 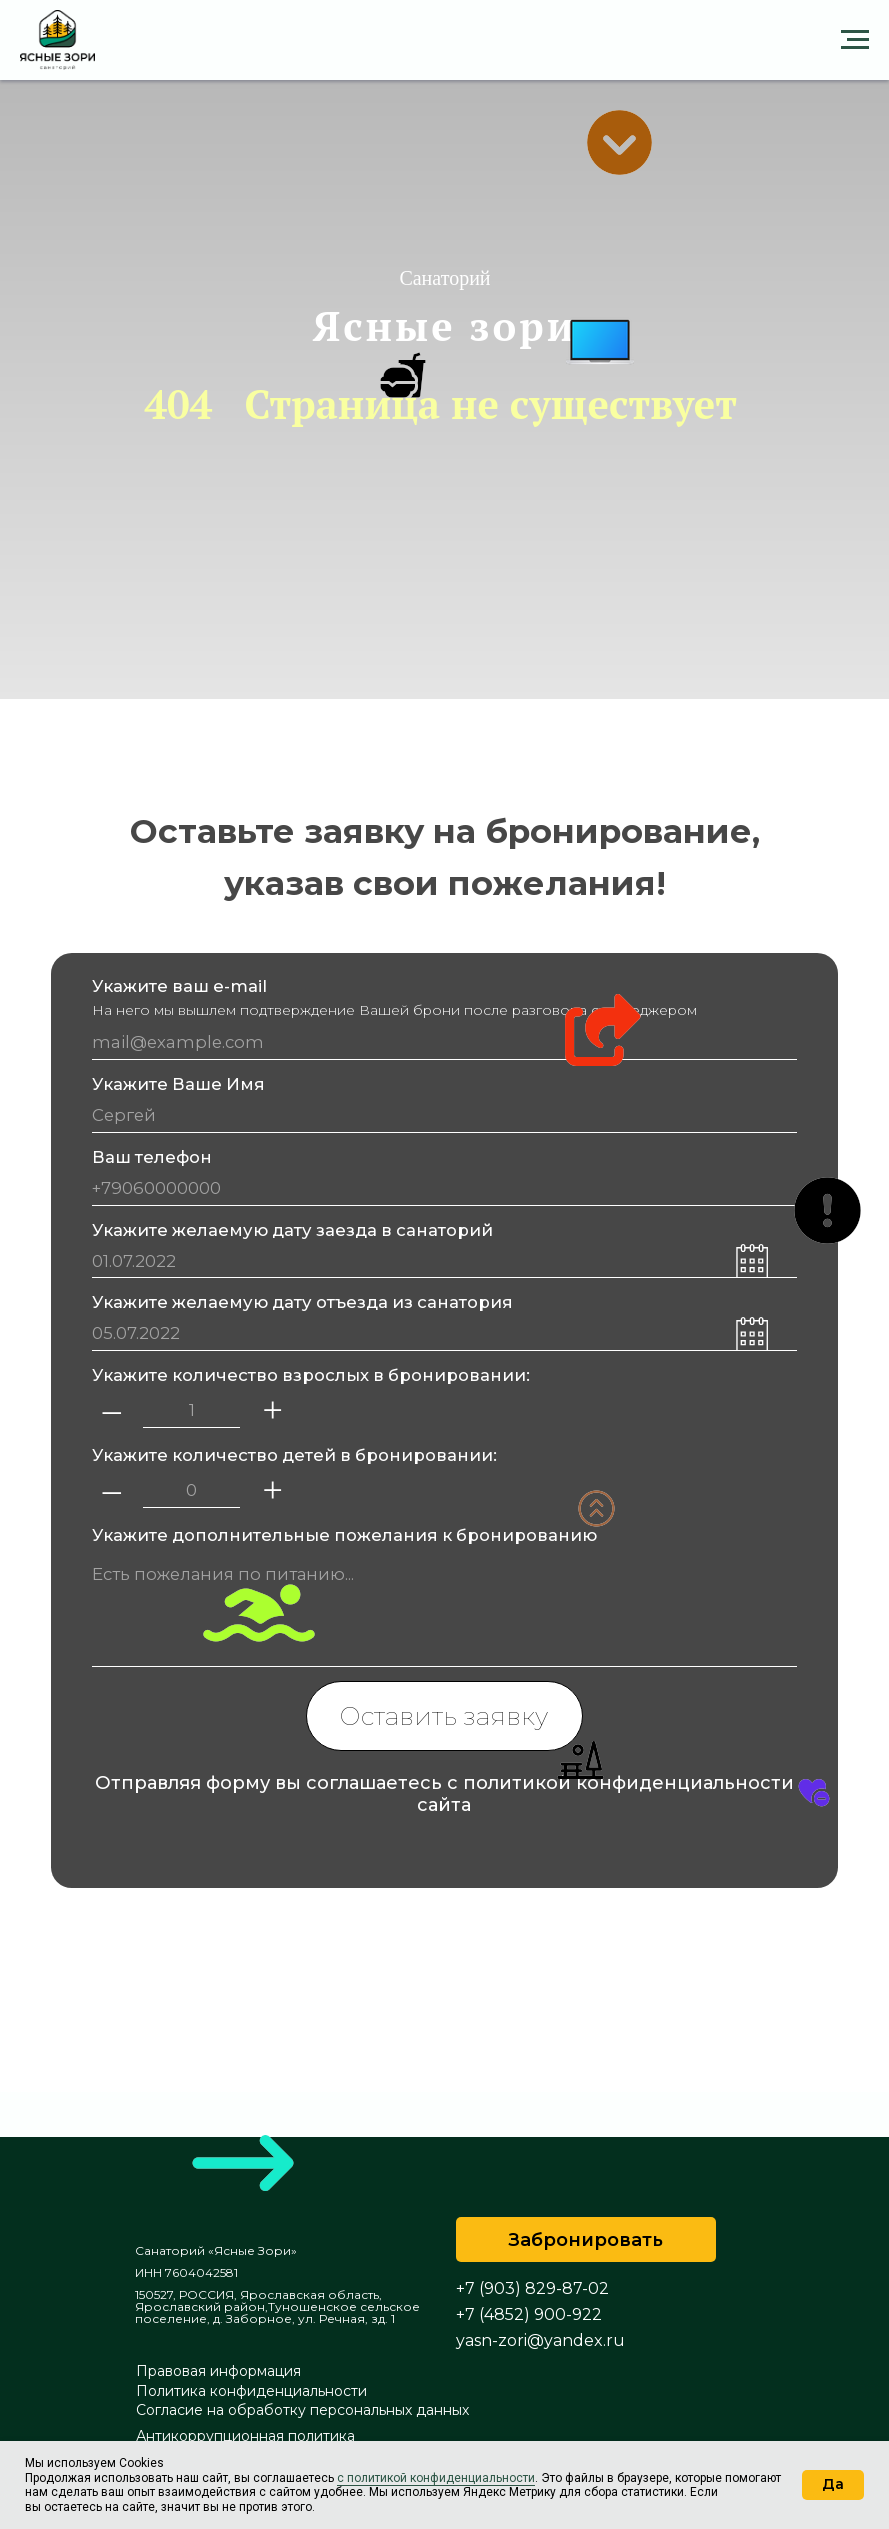 I want to click on view nearby parks or green spaces, so click(x=580, y=1762).